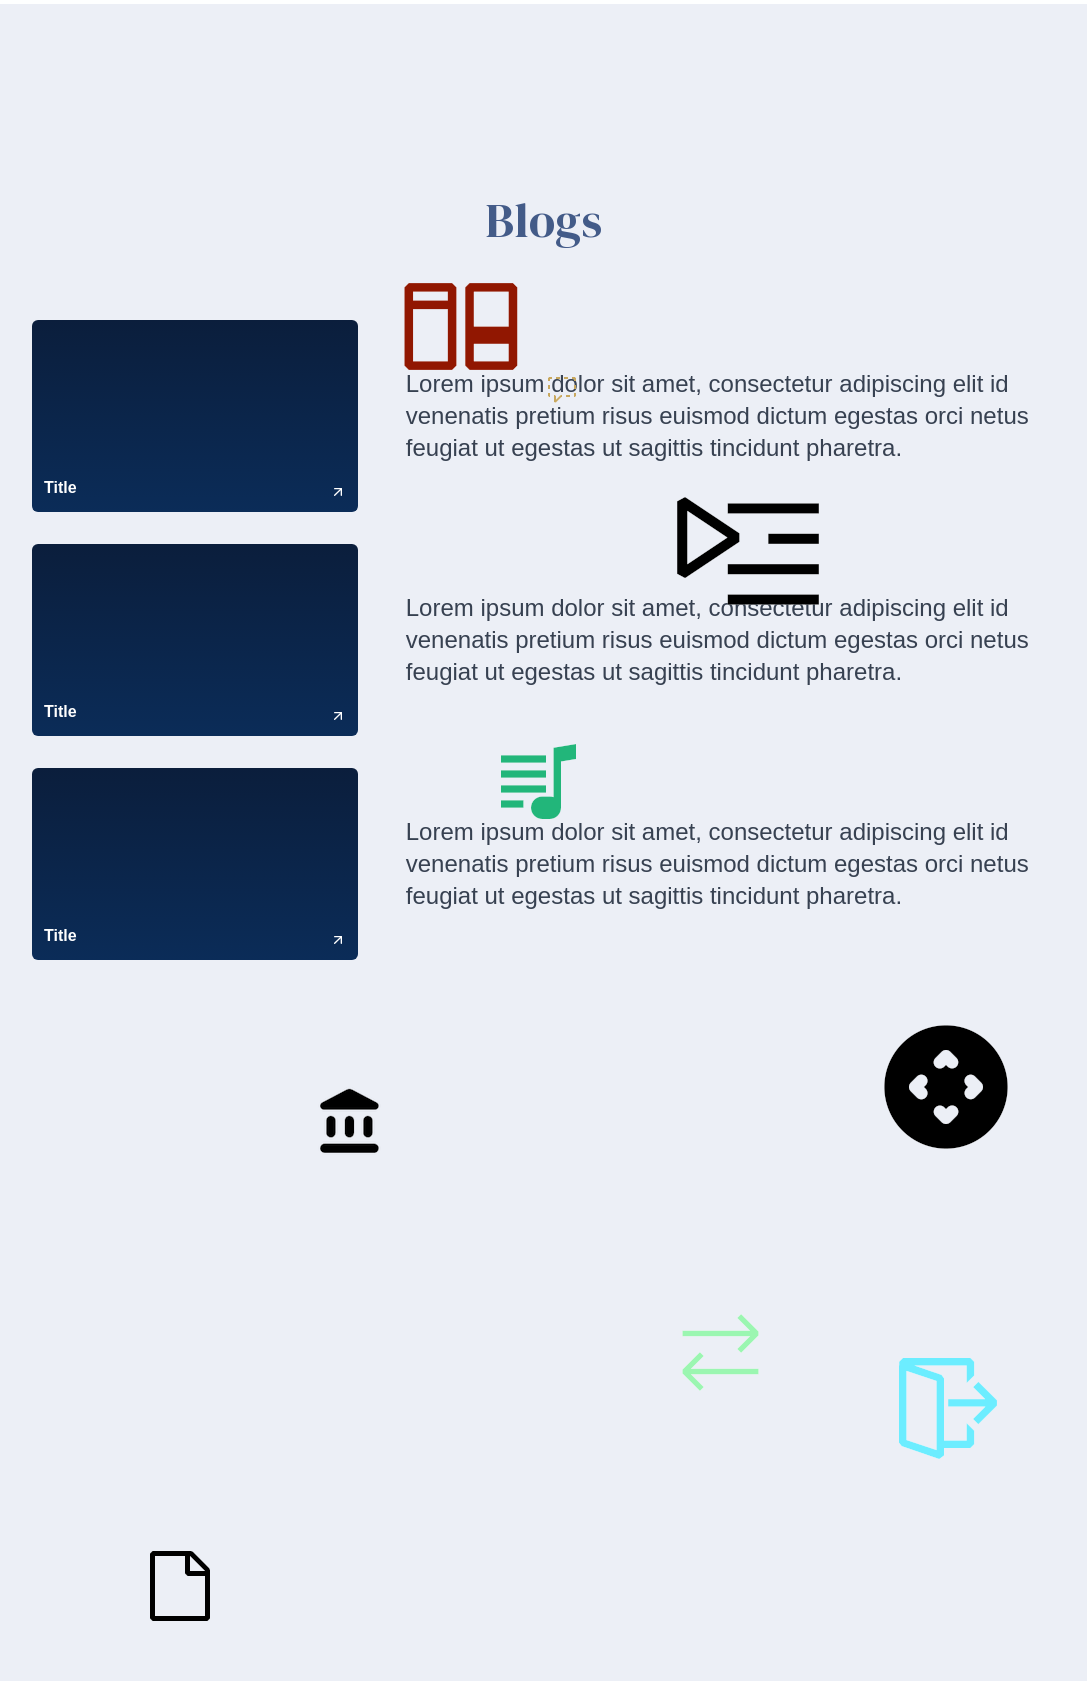 The image size is (1087, 1681). Describe the element at coordinates (456, 326) in the screenshot. I see `compare file differences` at that location.